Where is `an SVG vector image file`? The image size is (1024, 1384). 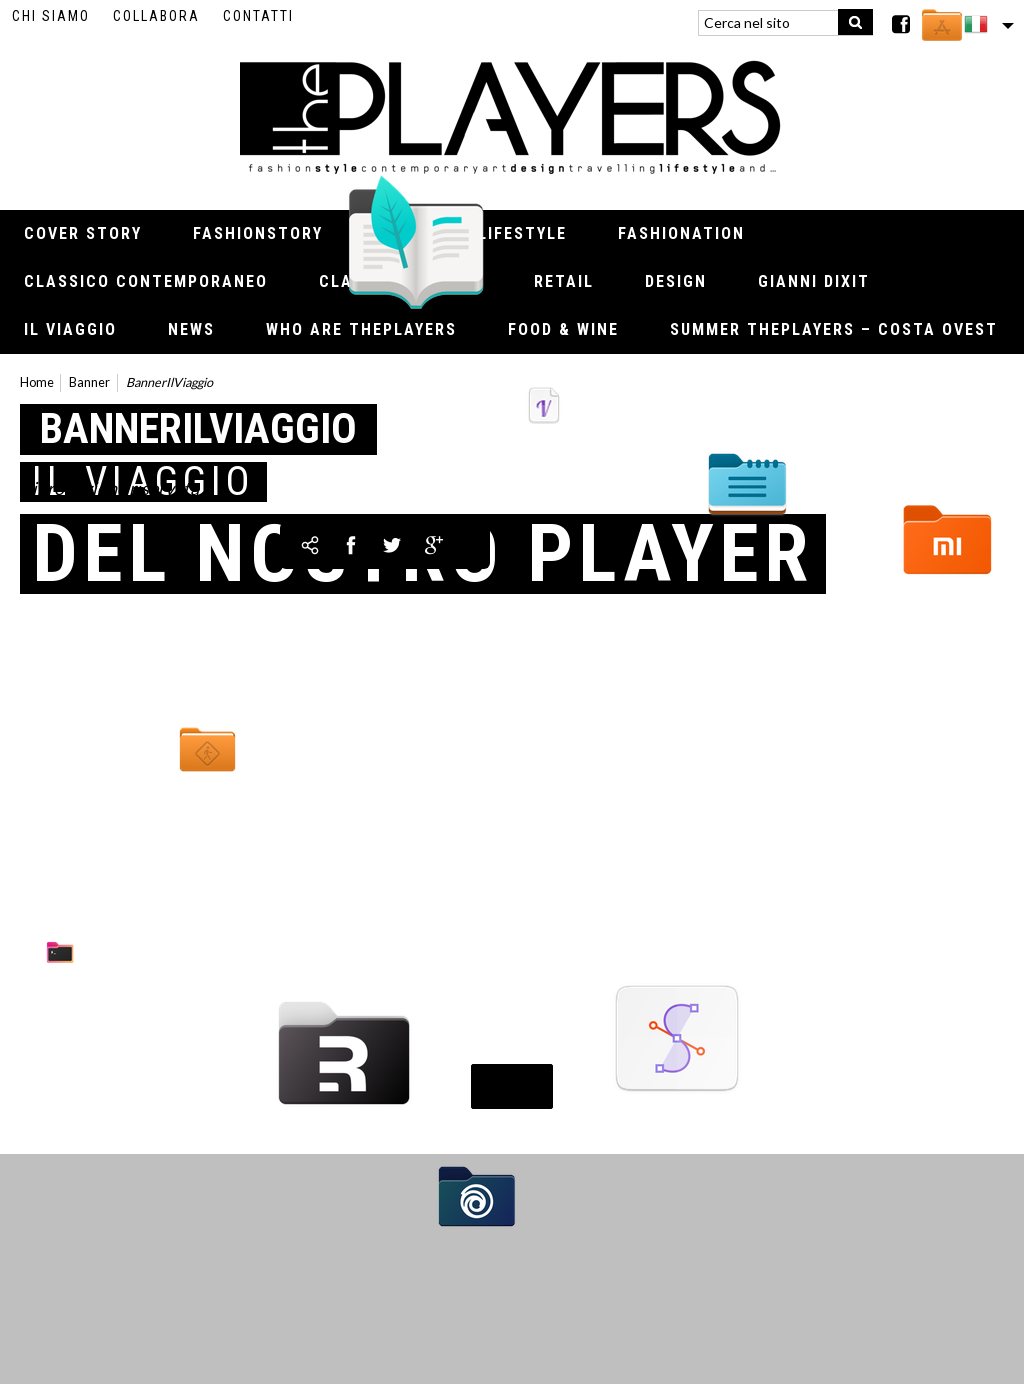 an SVG vector image file is located at coordinates (677, 1034).